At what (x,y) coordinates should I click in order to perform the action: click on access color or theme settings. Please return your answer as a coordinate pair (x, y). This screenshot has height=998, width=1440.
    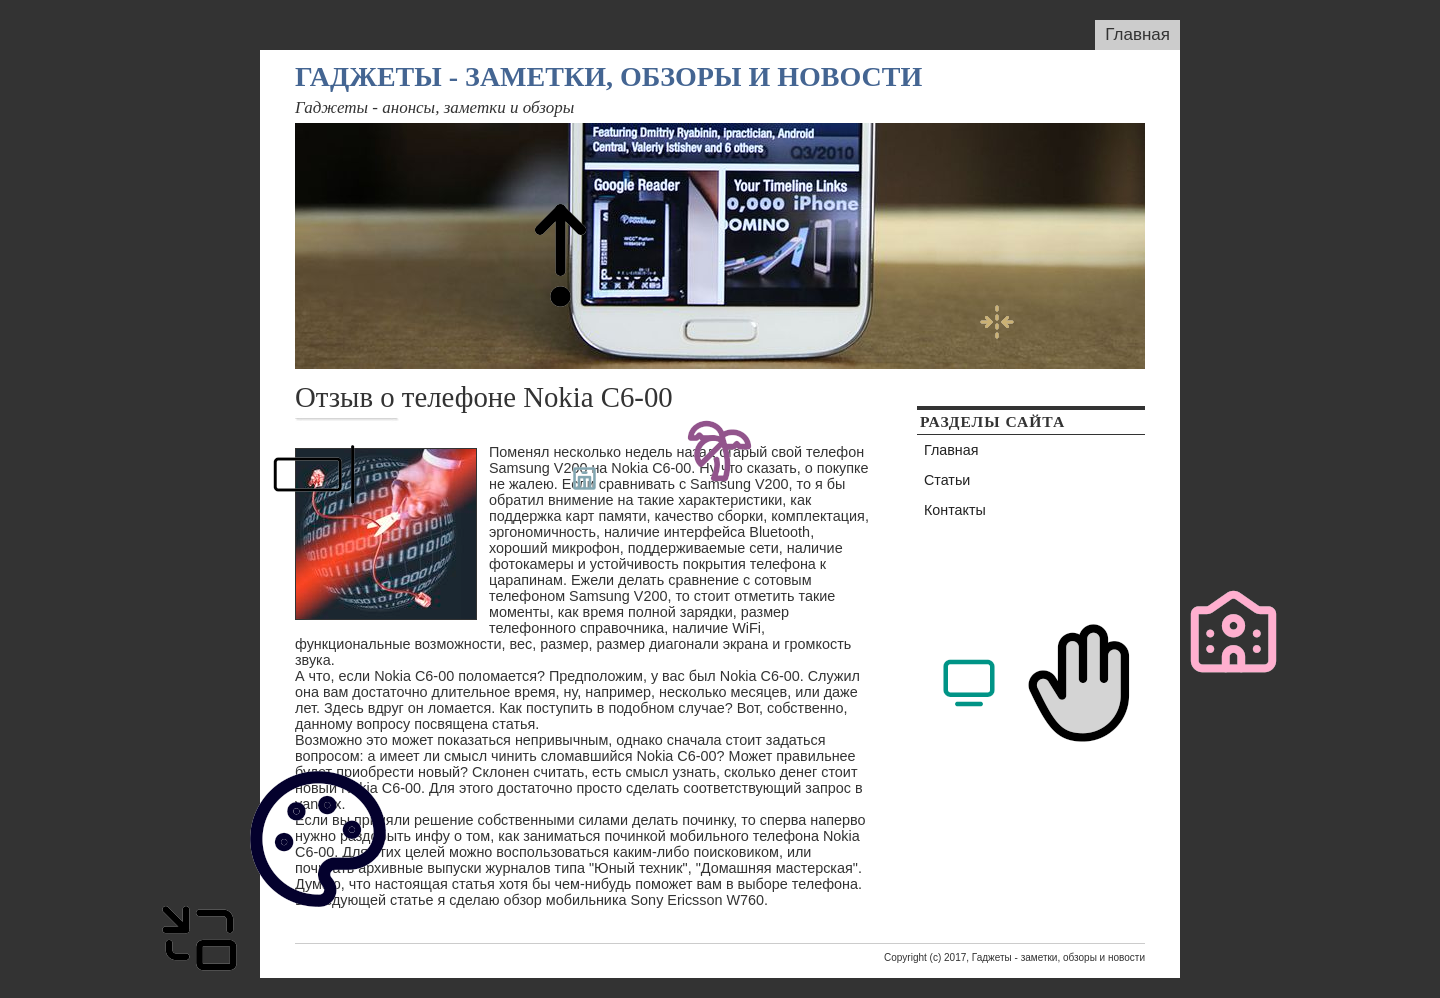
    Looking at the image, I should click on (318, 839).